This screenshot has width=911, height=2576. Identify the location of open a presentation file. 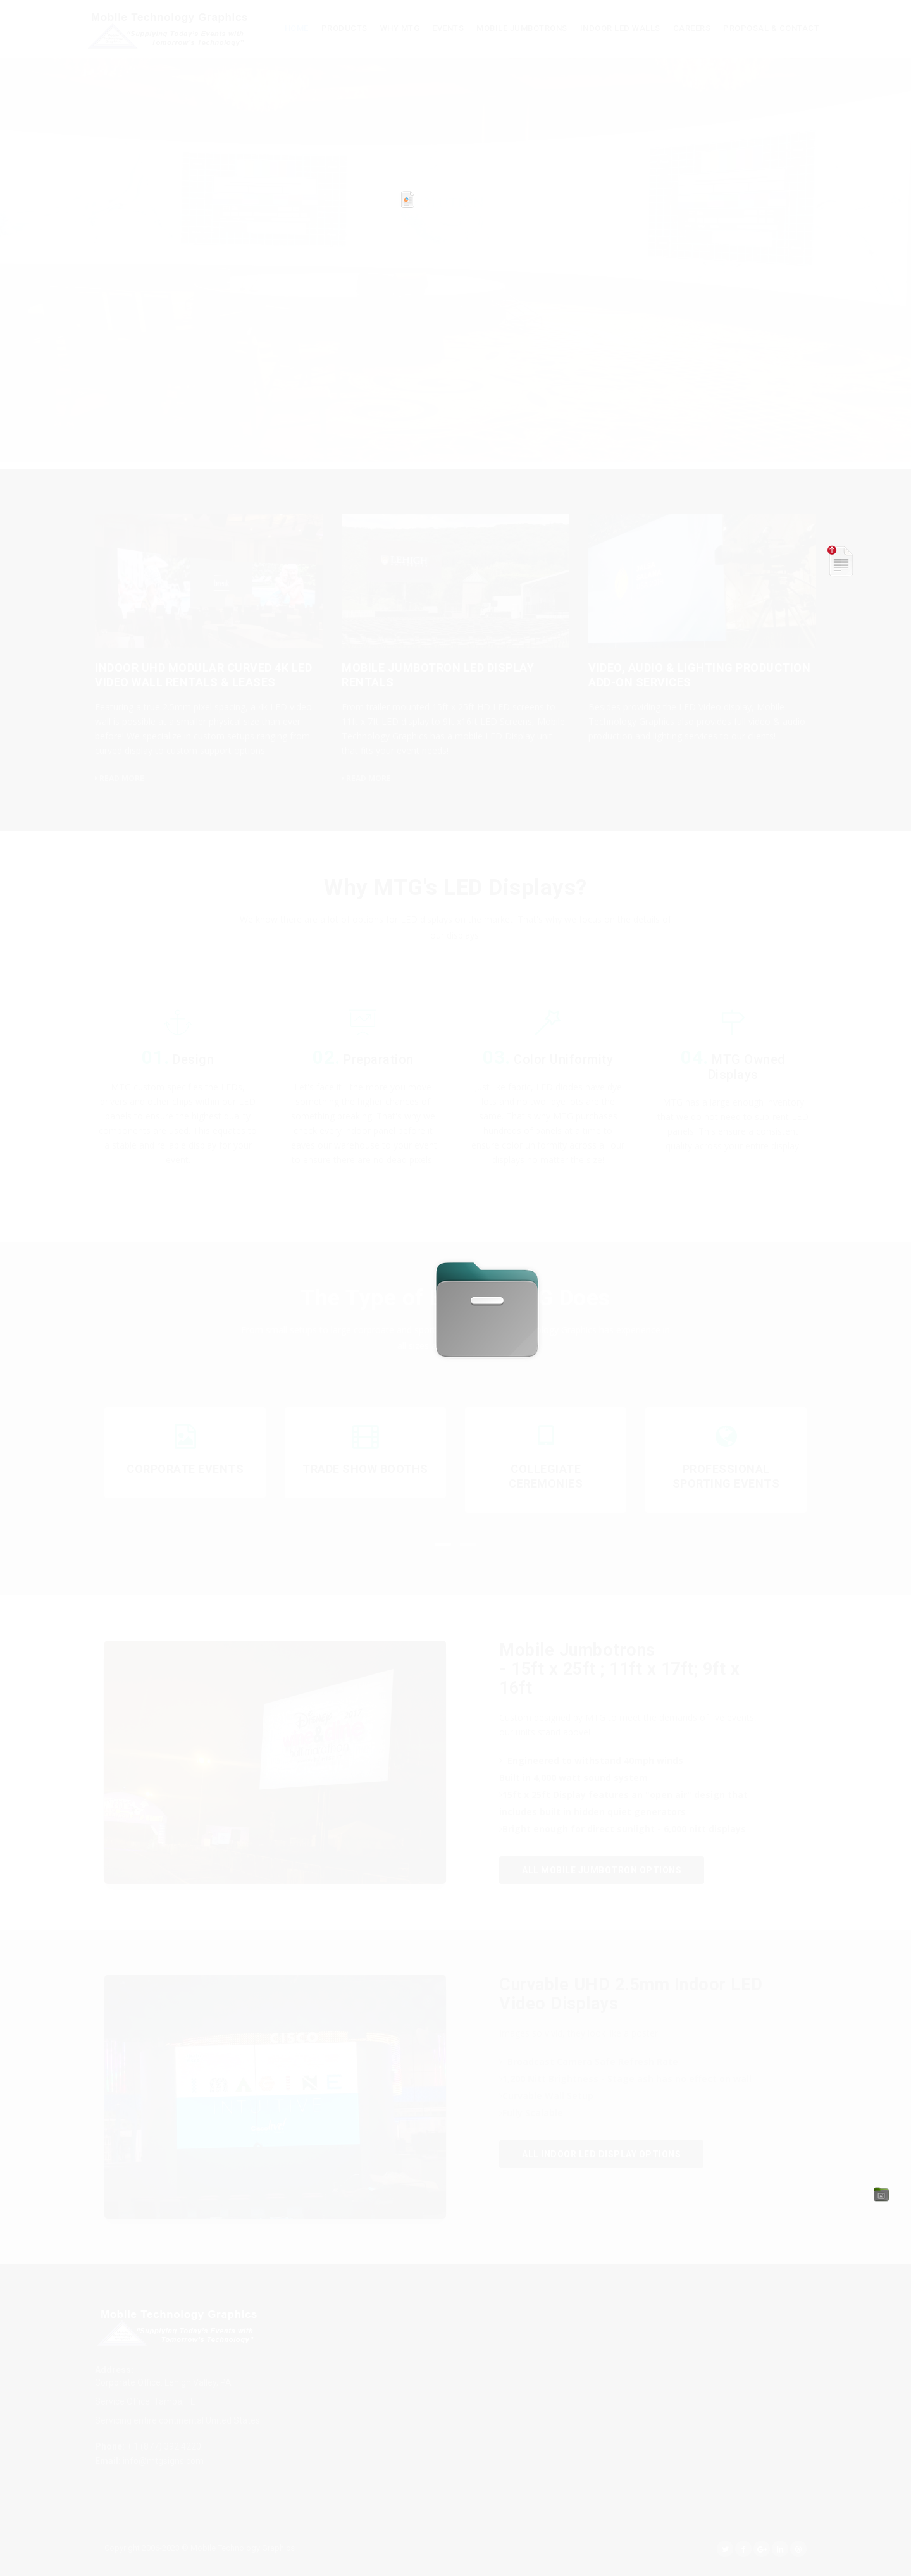
(407, 199).